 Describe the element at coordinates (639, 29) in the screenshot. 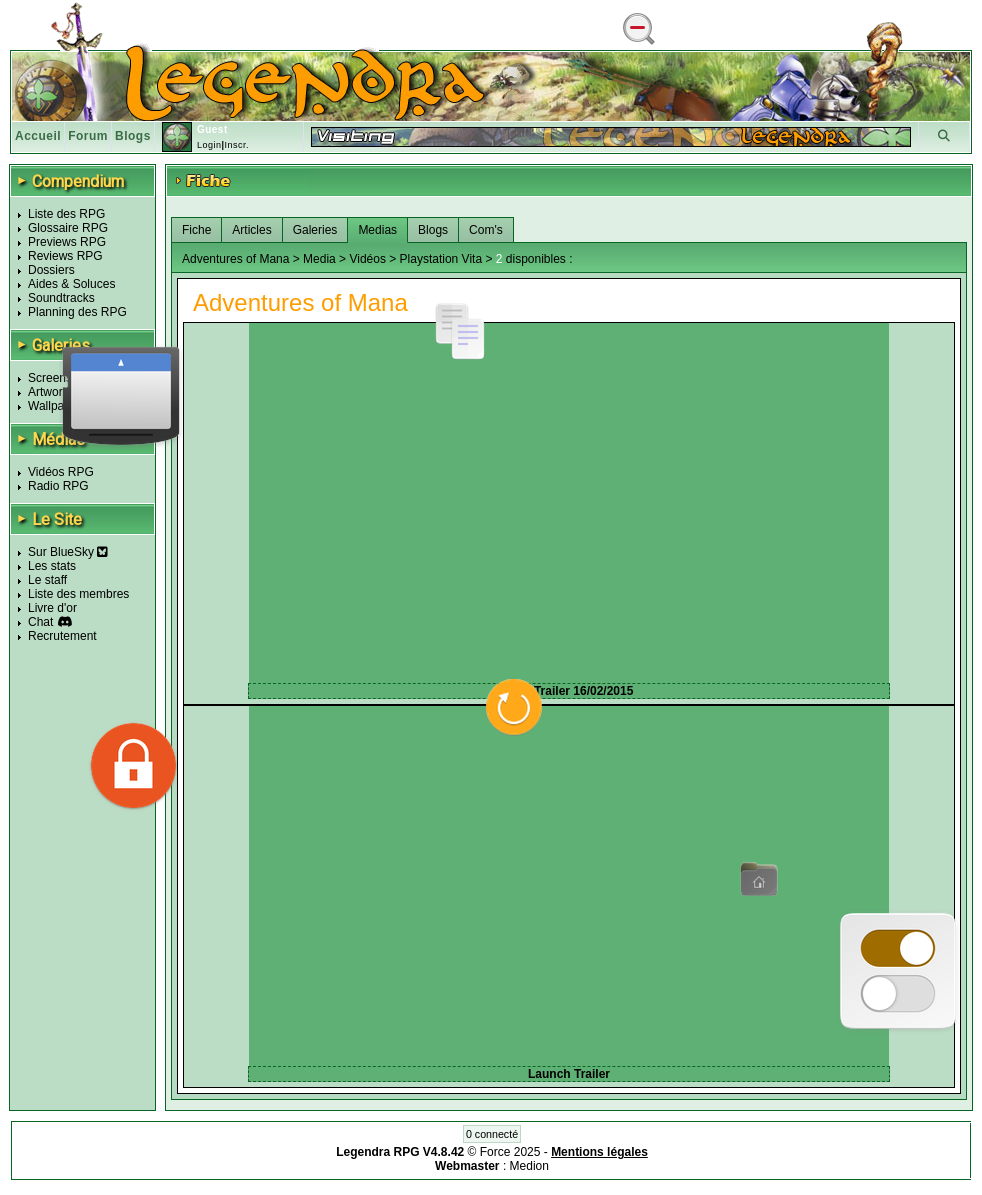

I see `zoom out to see more content` at that location.